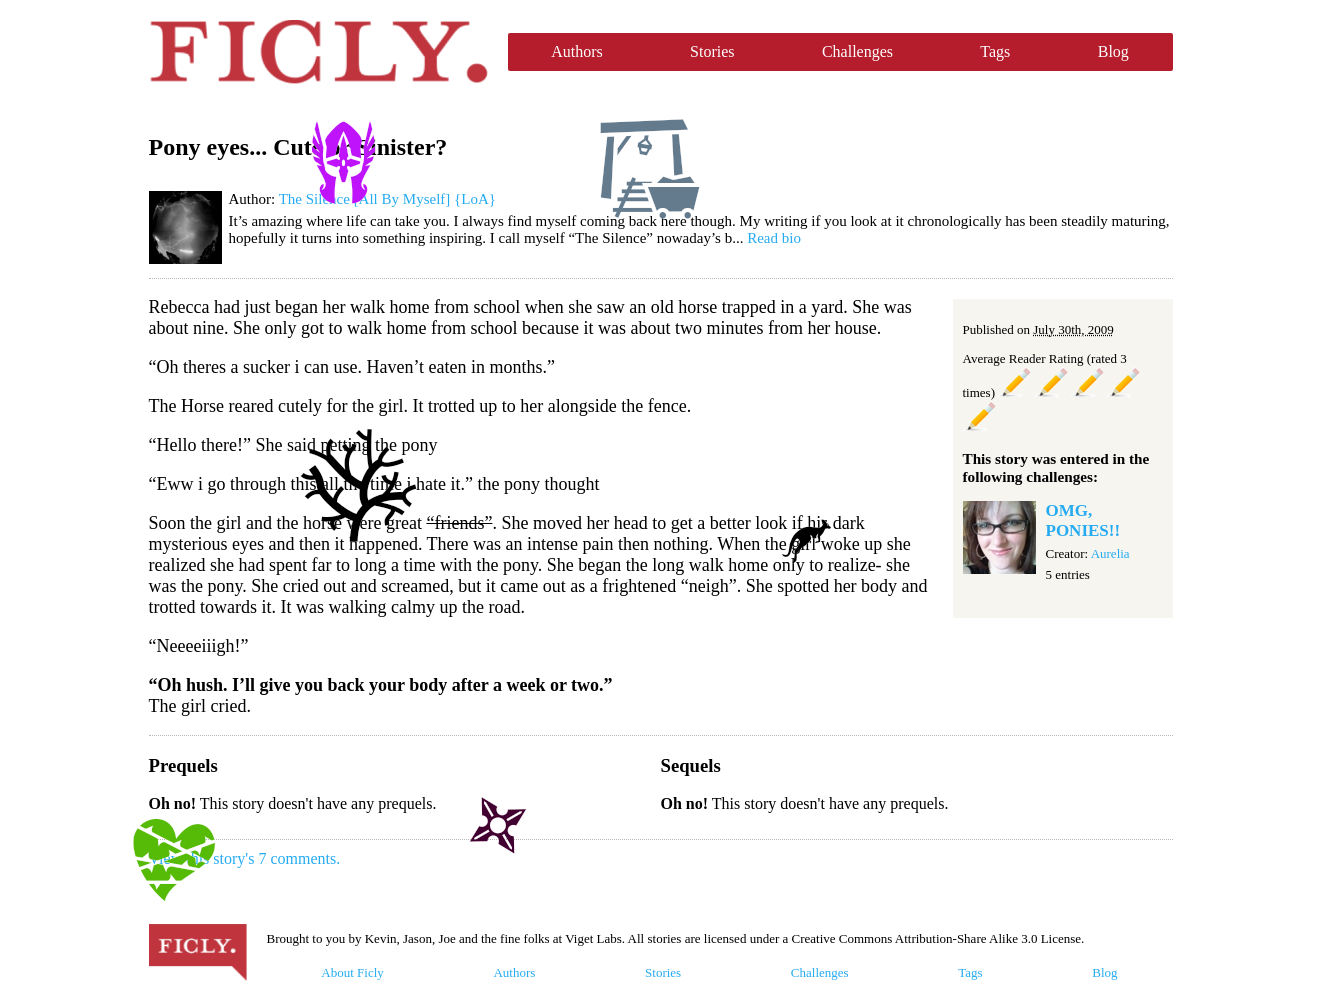 The width and height of the screenshot is (1321, 986). What do you see at coordinates (174, 860) in the screenshot?
I see `indicates a healing or mending heart status` at bounding box center [174, 860].